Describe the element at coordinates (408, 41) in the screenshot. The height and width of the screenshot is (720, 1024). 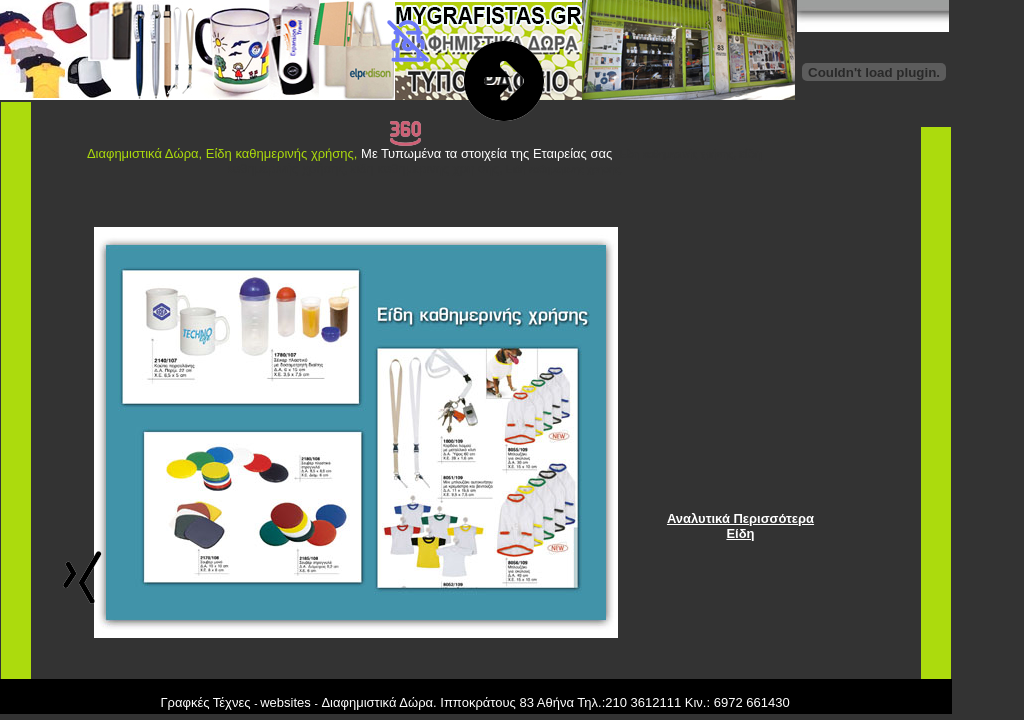
I see `fire hydrant unavailable or out of service` at that location.